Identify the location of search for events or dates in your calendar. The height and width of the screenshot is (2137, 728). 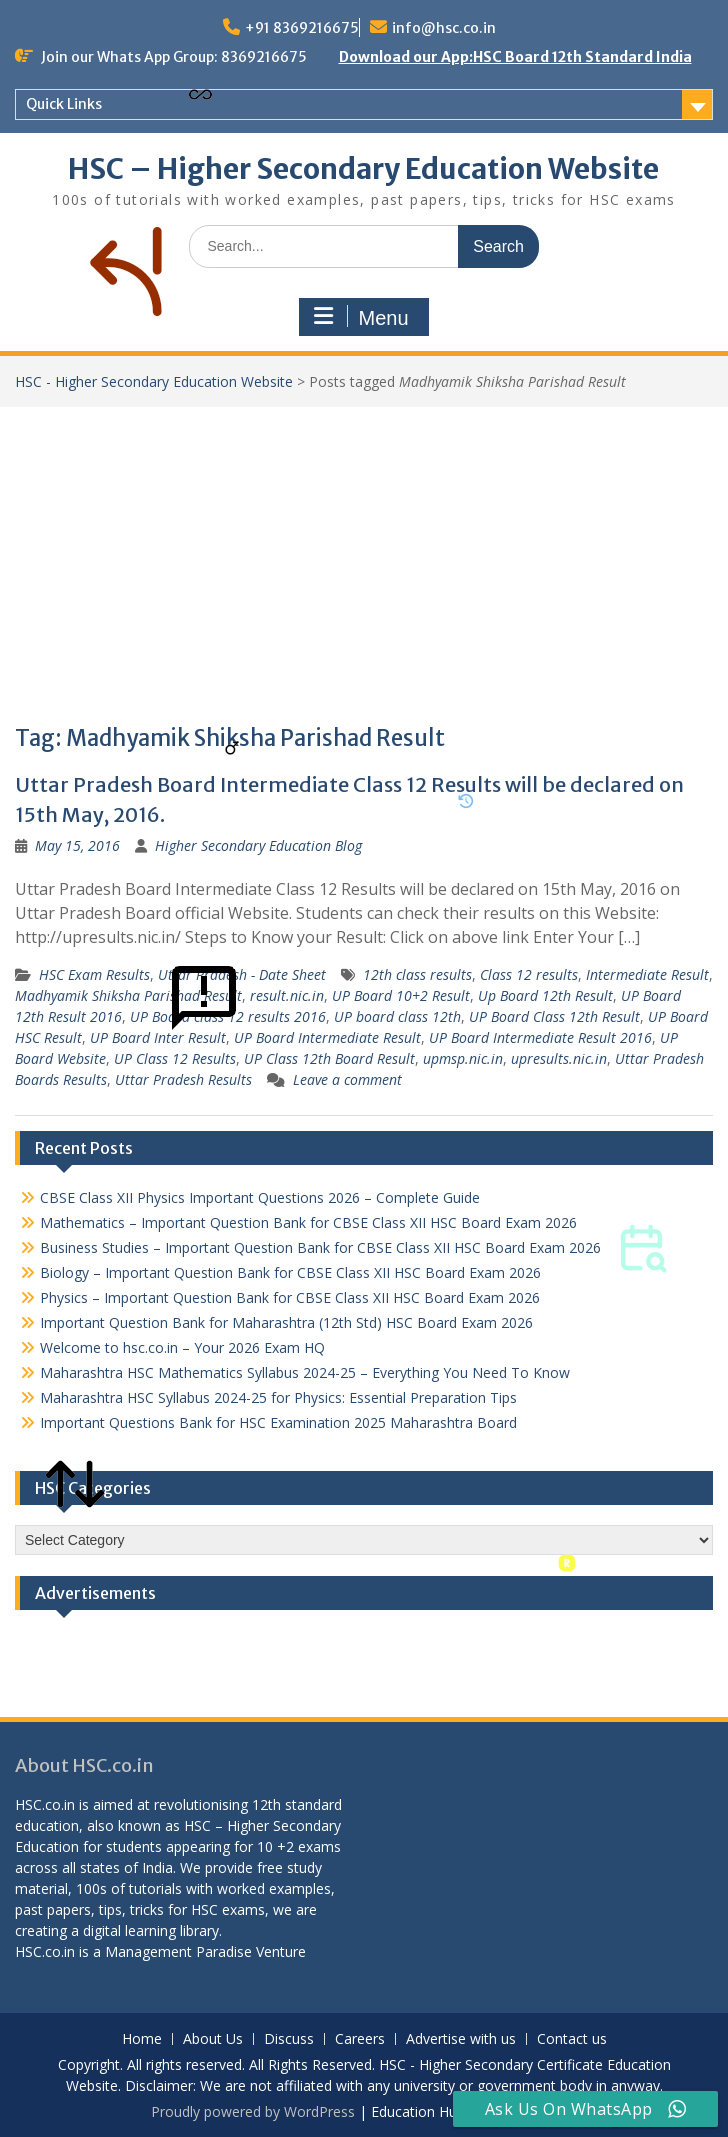
(641, 1247).